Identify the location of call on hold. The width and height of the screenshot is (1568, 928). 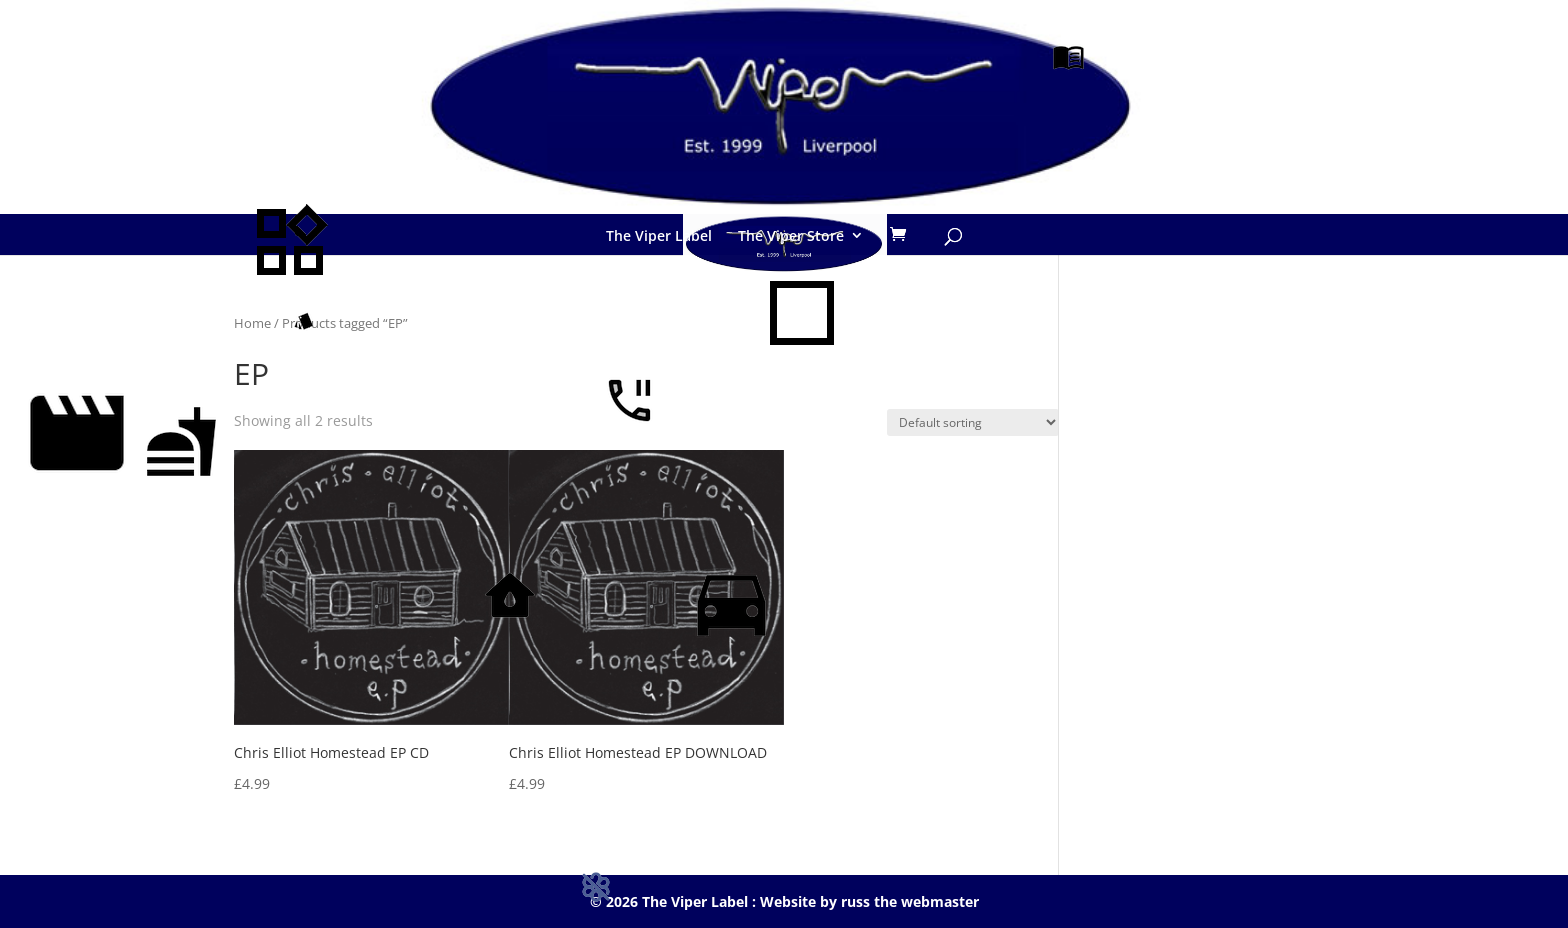
(629, 400).